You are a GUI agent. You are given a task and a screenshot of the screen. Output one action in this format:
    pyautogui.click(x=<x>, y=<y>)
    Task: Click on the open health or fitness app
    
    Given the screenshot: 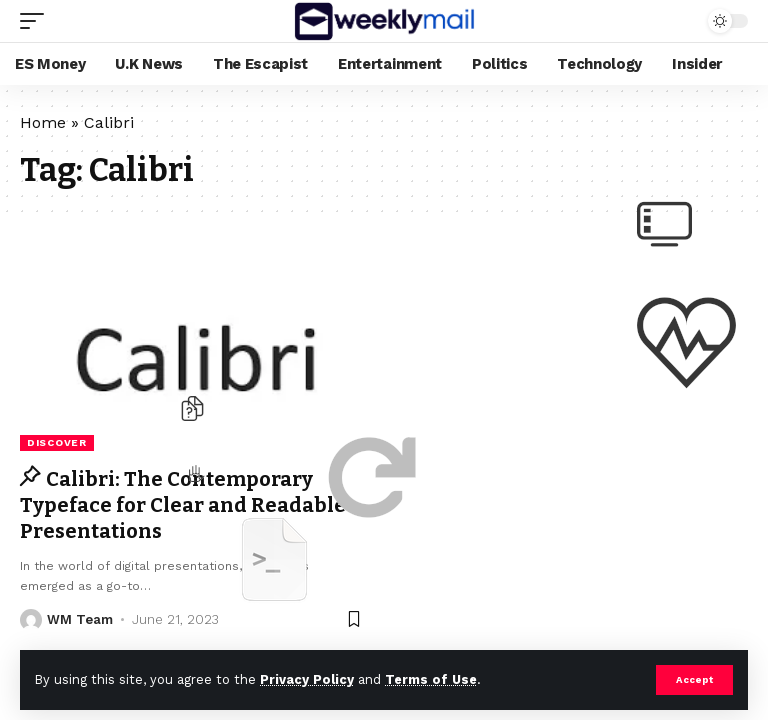 What is the action you would take?
    pyautogui.click(x=686, y=341)
    